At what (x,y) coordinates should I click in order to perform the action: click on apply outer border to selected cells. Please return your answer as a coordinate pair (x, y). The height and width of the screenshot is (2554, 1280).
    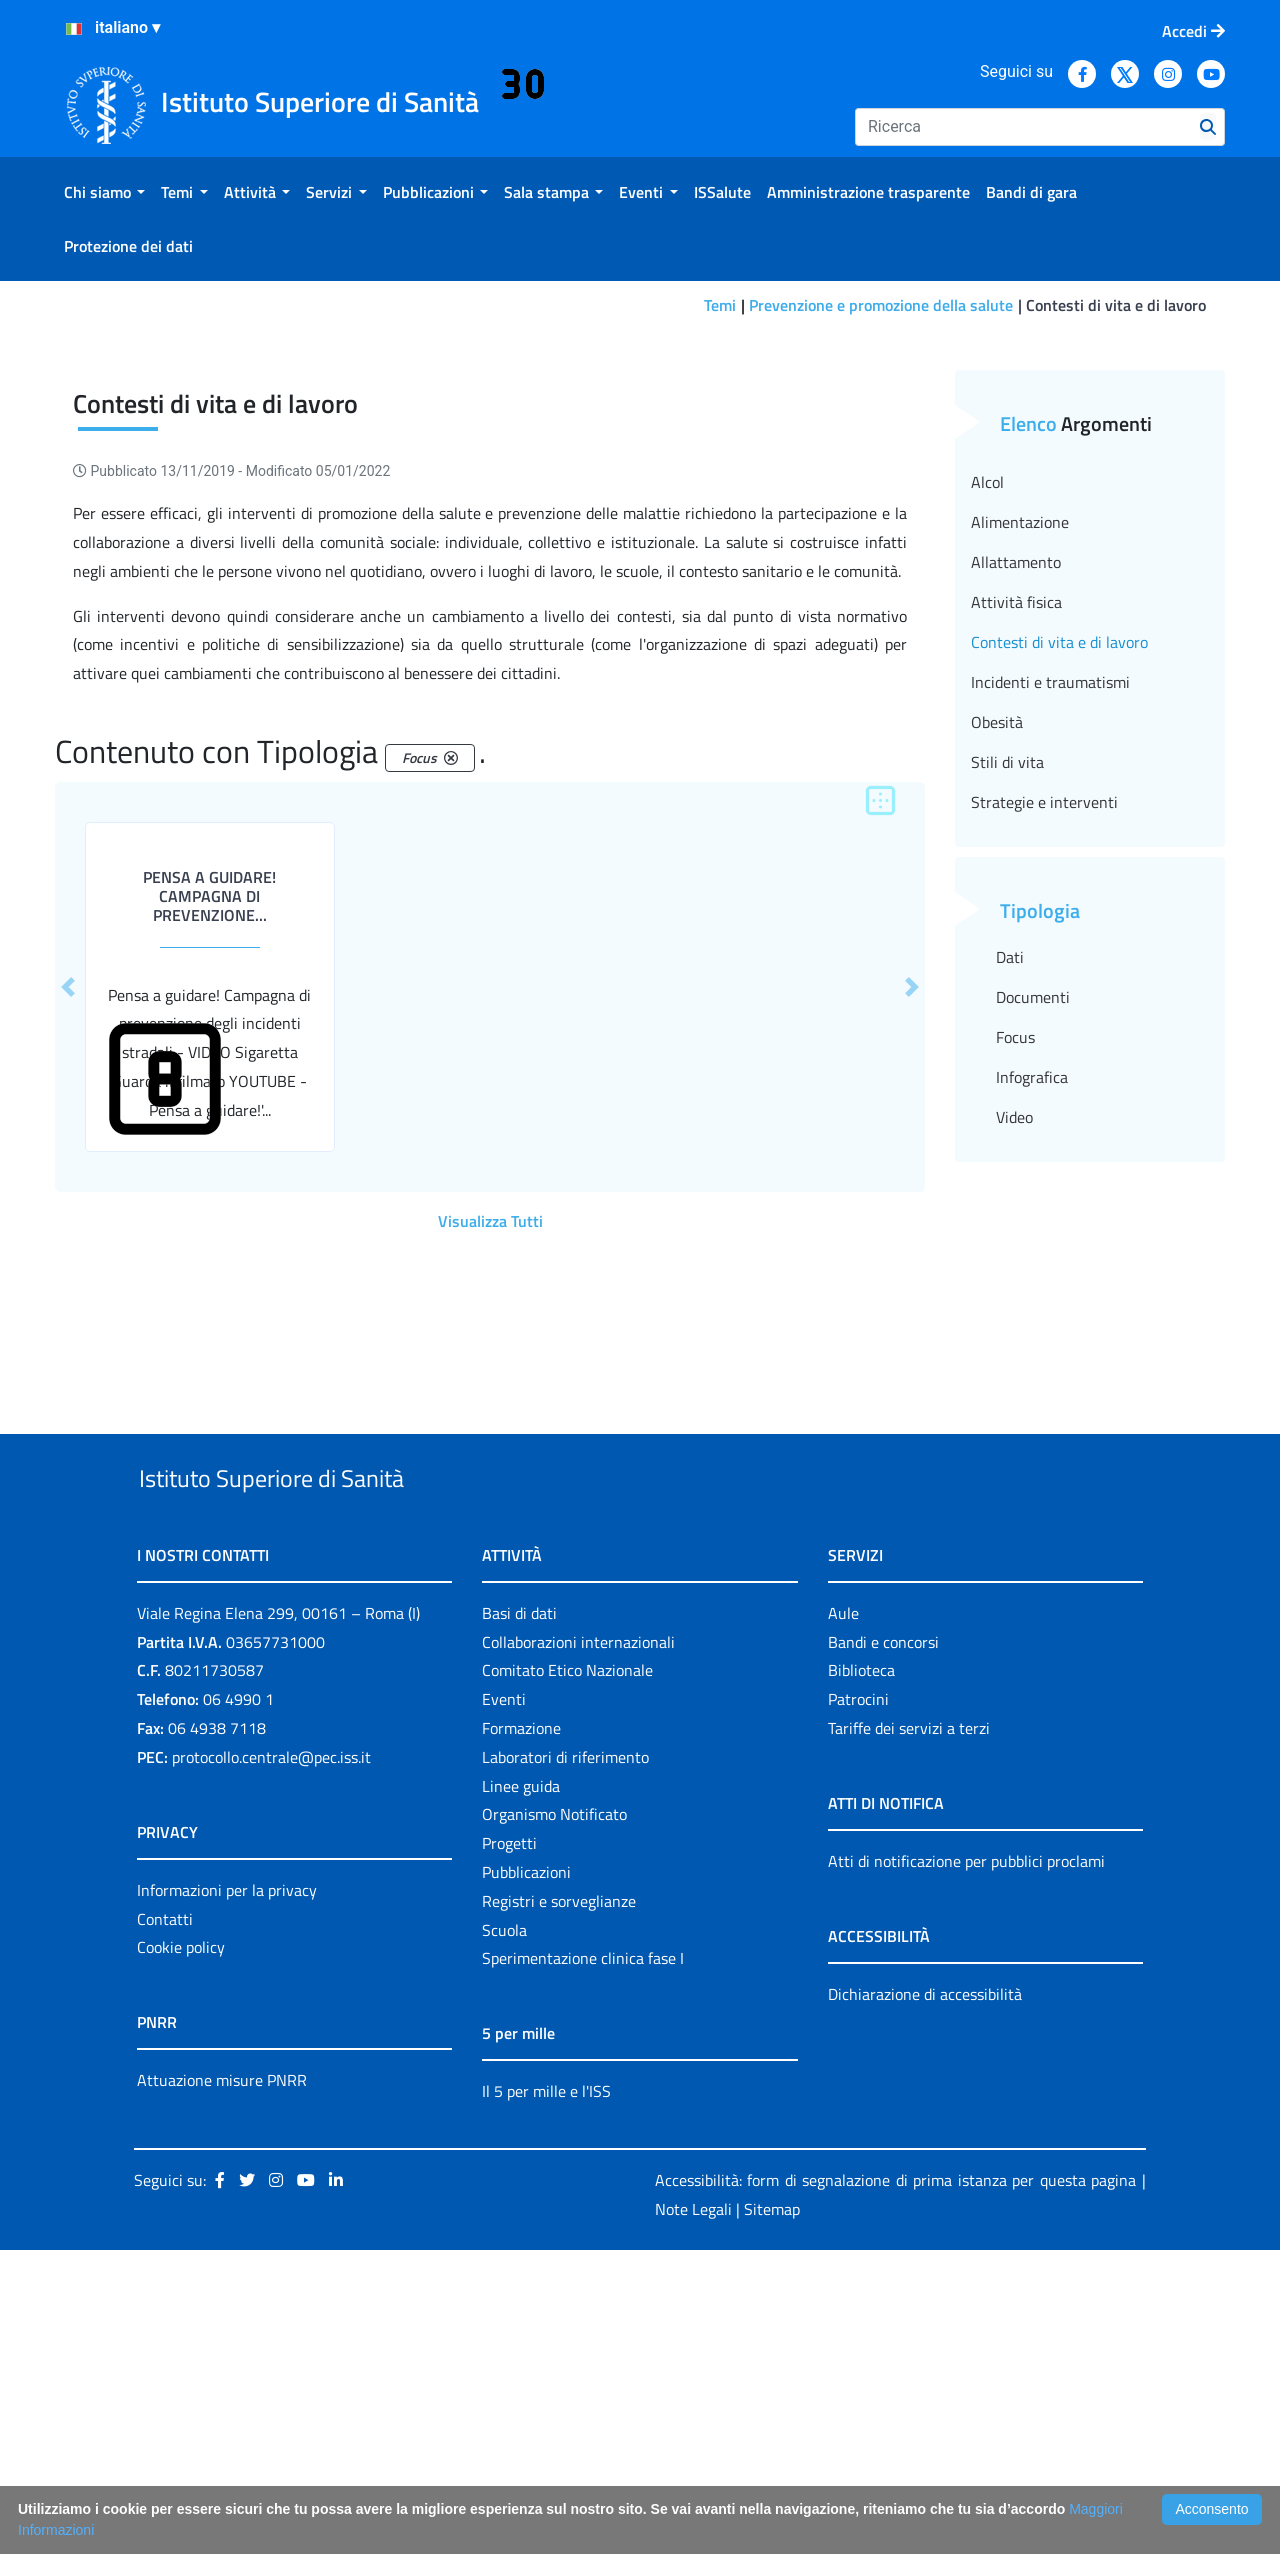
    Looking at the image, I should click on (880, 800).